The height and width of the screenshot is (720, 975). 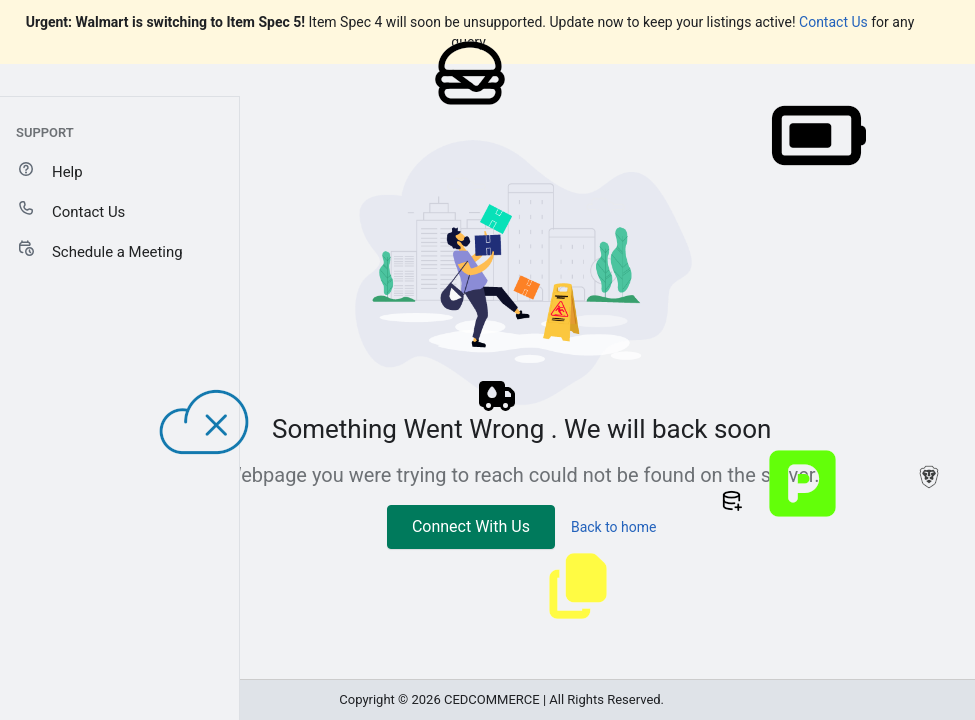 I want to click on indicates battery level at approximately 80% charge, so click(x=816, y=135).